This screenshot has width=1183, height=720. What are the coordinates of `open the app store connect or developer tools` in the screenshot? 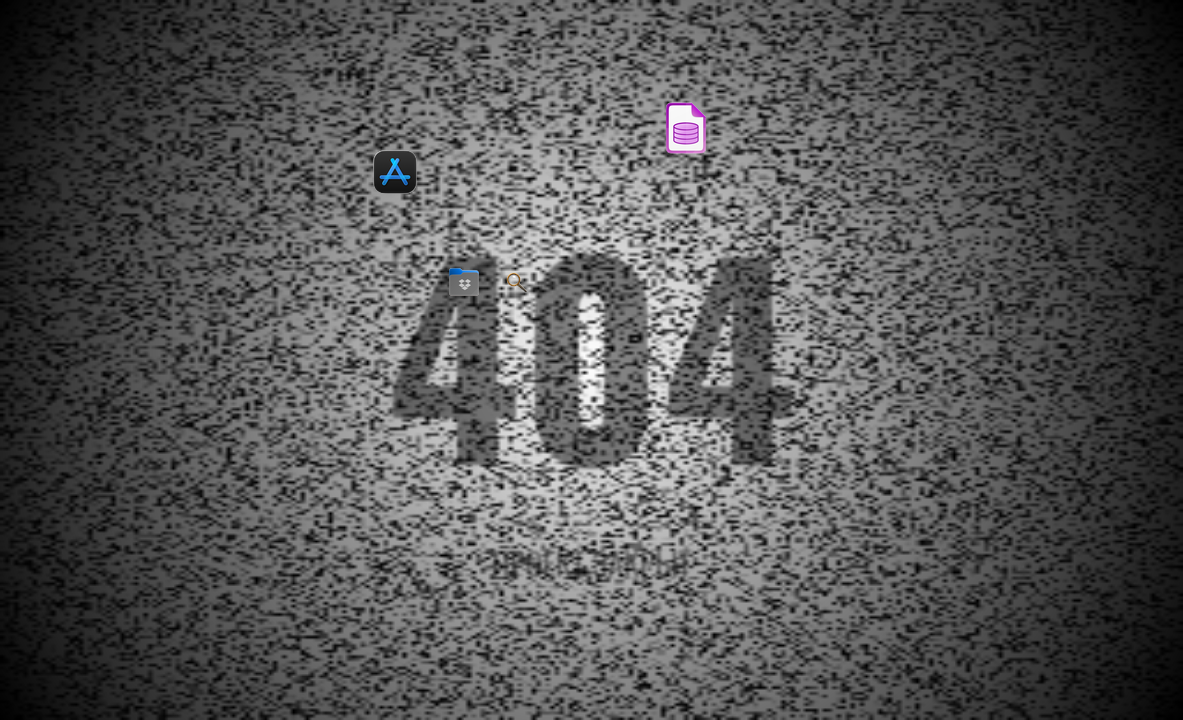 It's located at (395, 172).